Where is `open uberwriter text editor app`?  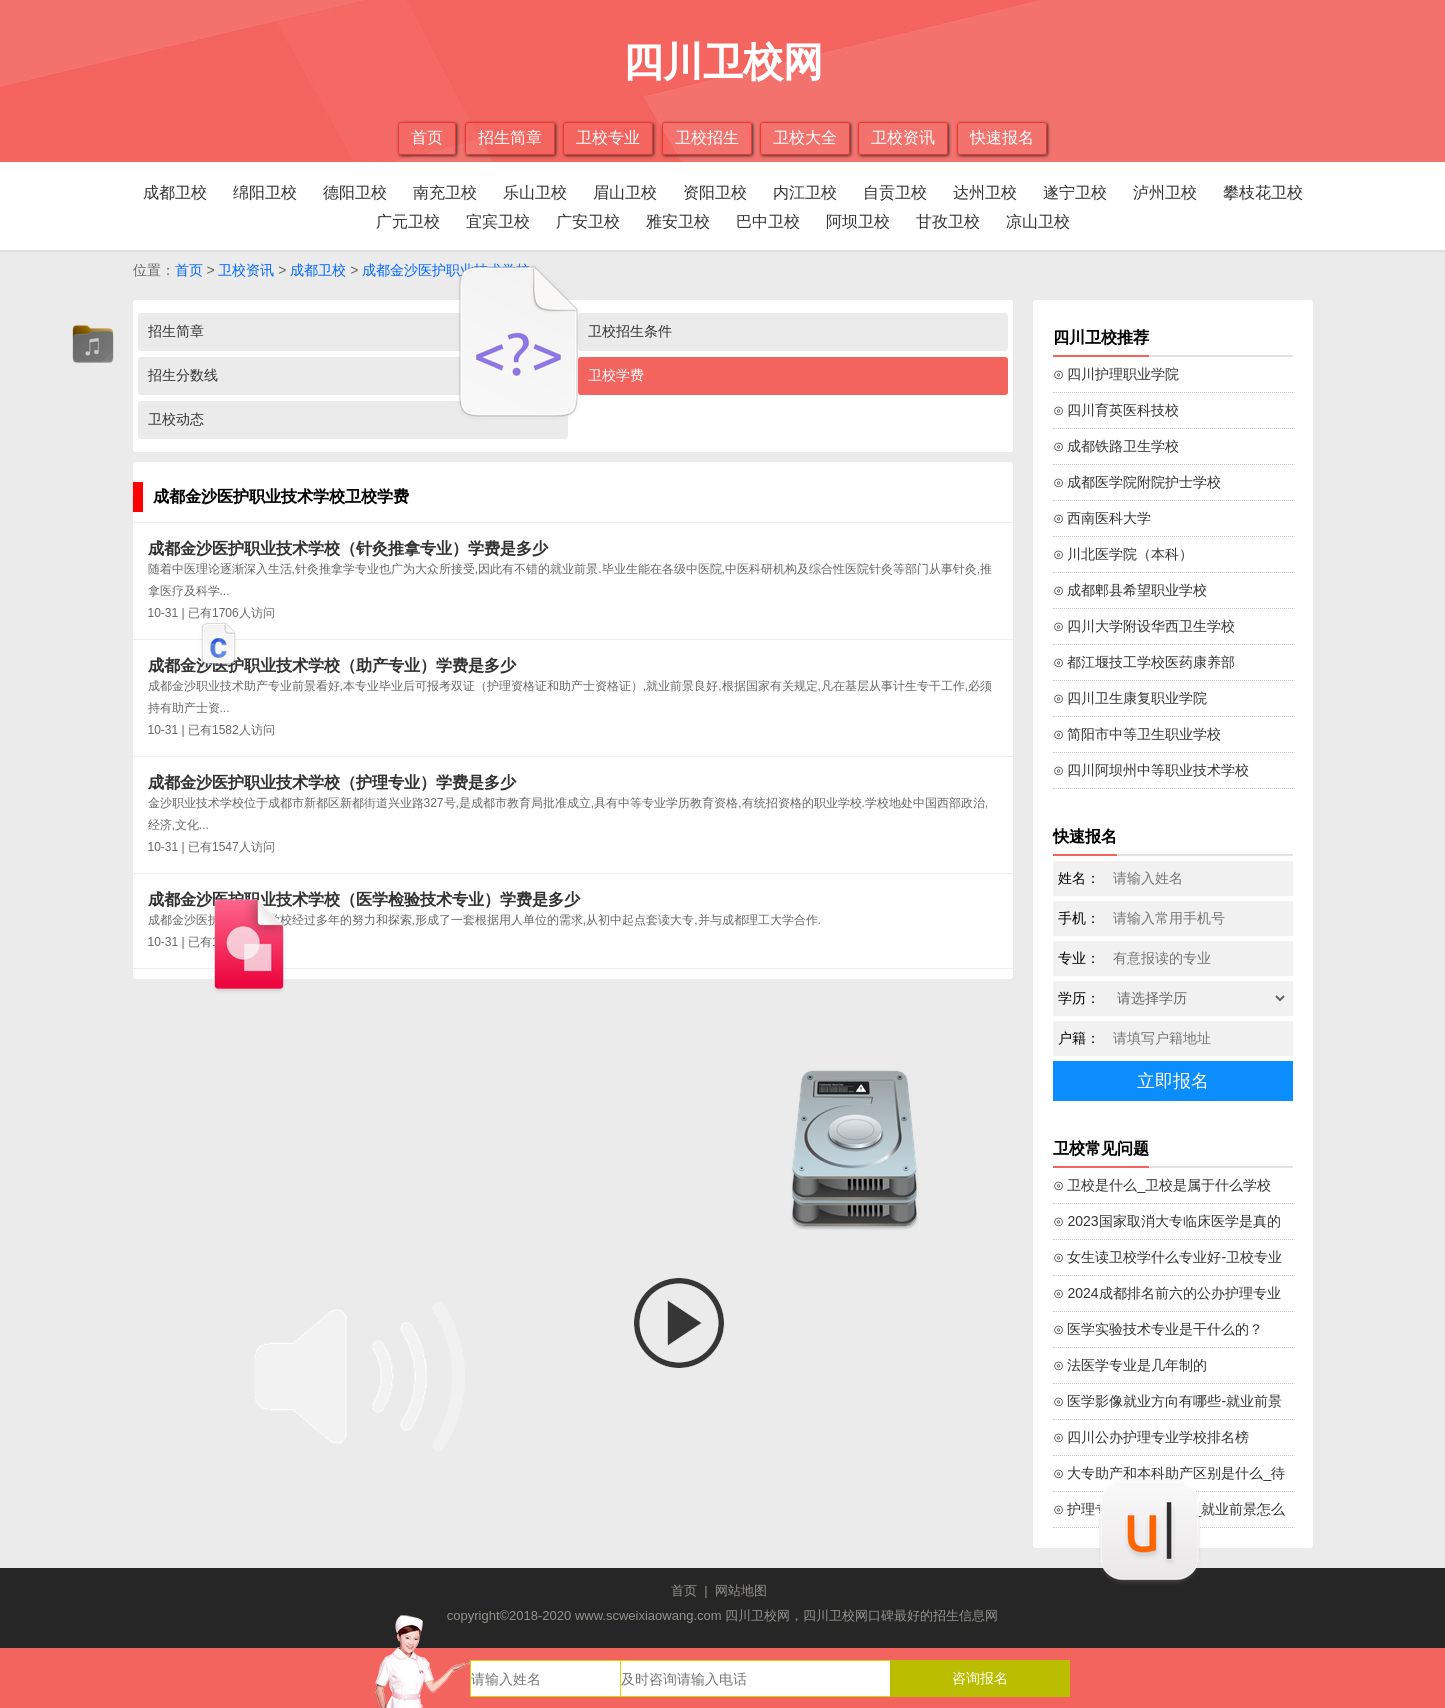
open uberwriter text editor app is located at coordinates (1149, 1530).